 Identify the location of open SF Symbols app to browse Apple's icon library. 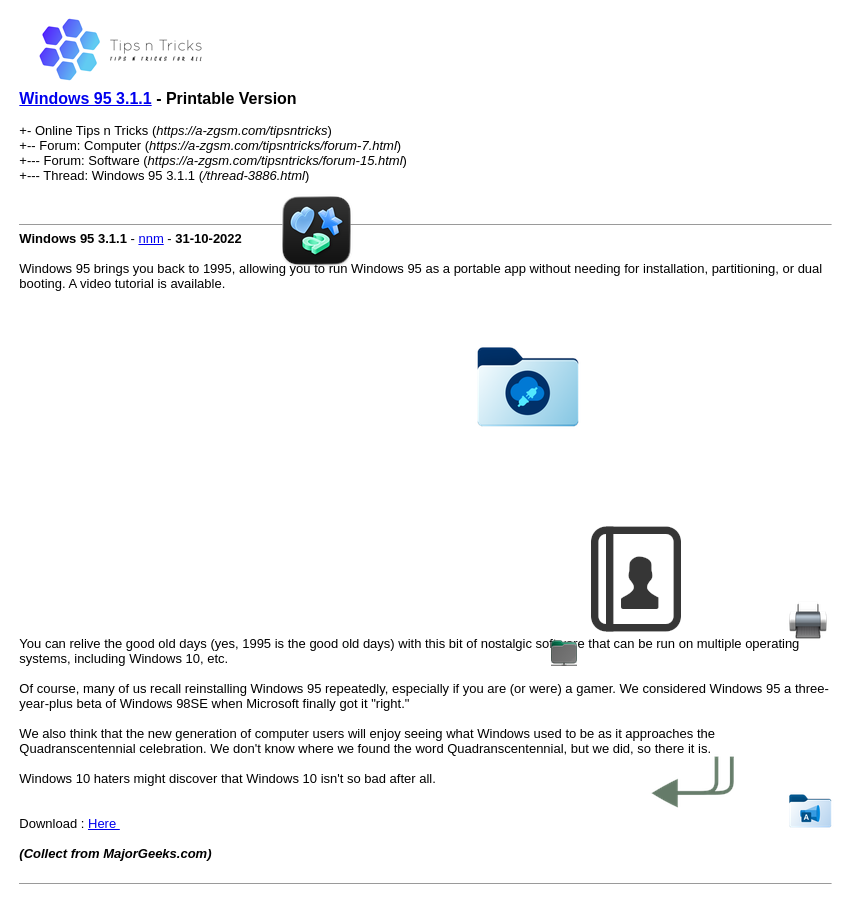
(316, 230).